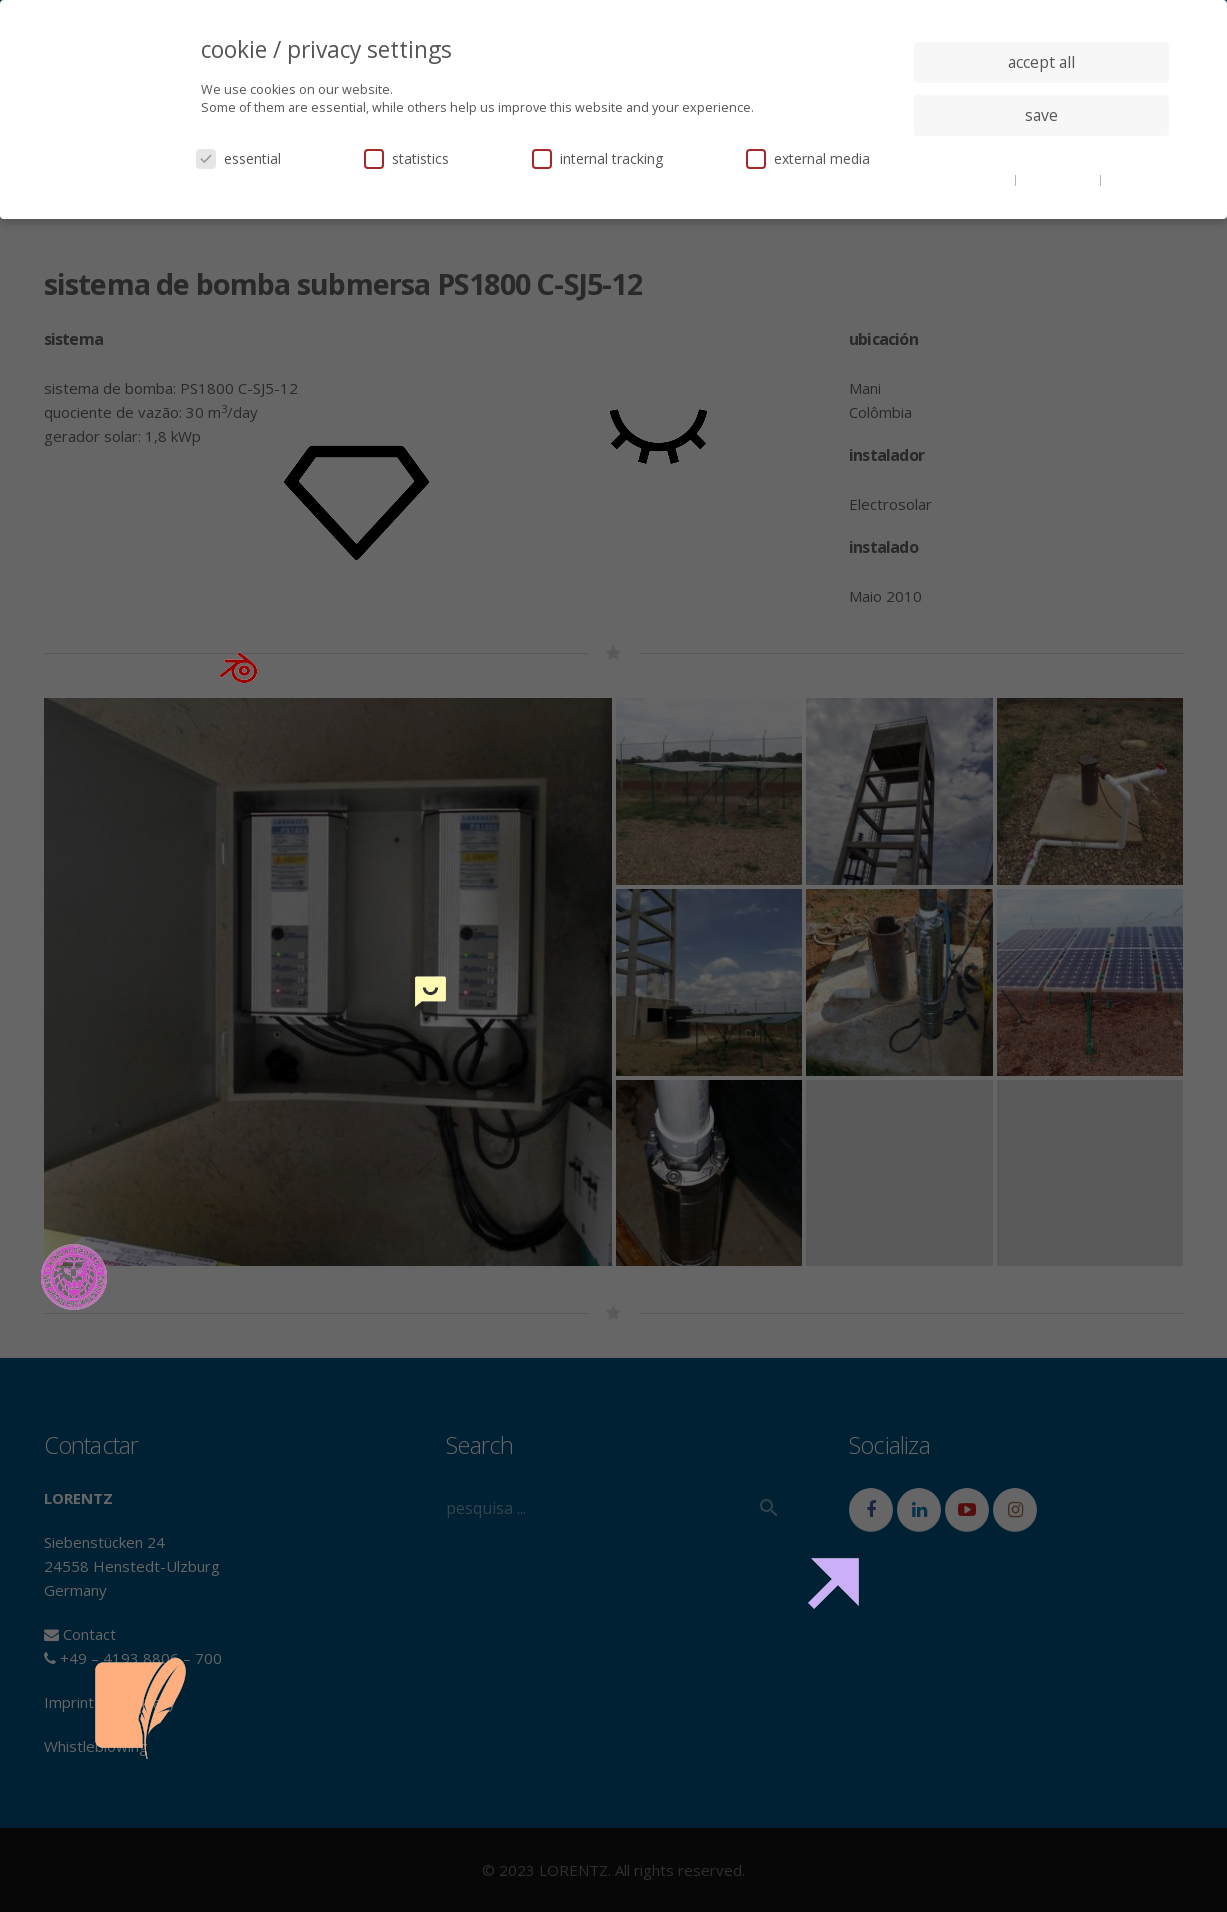 This screenshot has width=1227, height=1912. Describe the element at coordinates (658, 433) in the screenshot. I see `hide password or sensitive content` at that location.